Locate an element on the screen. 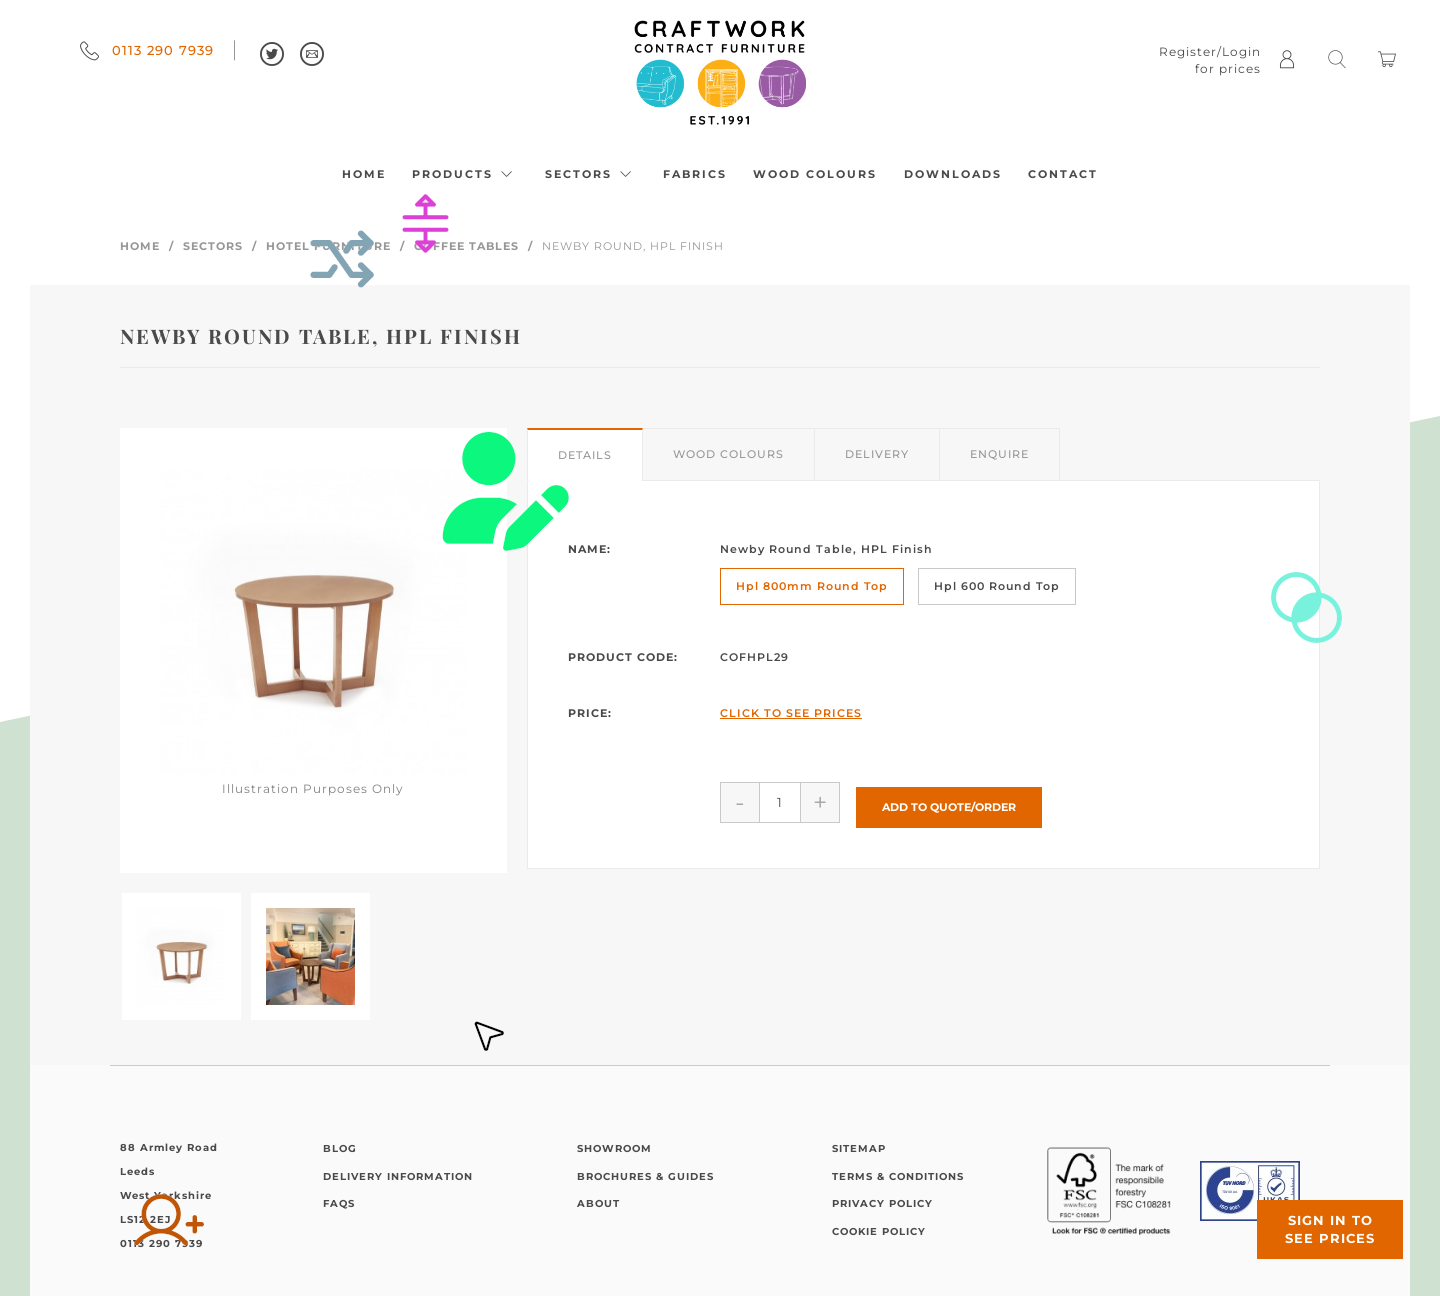  shuffle or randomize content is located at coordinates (342, 259).